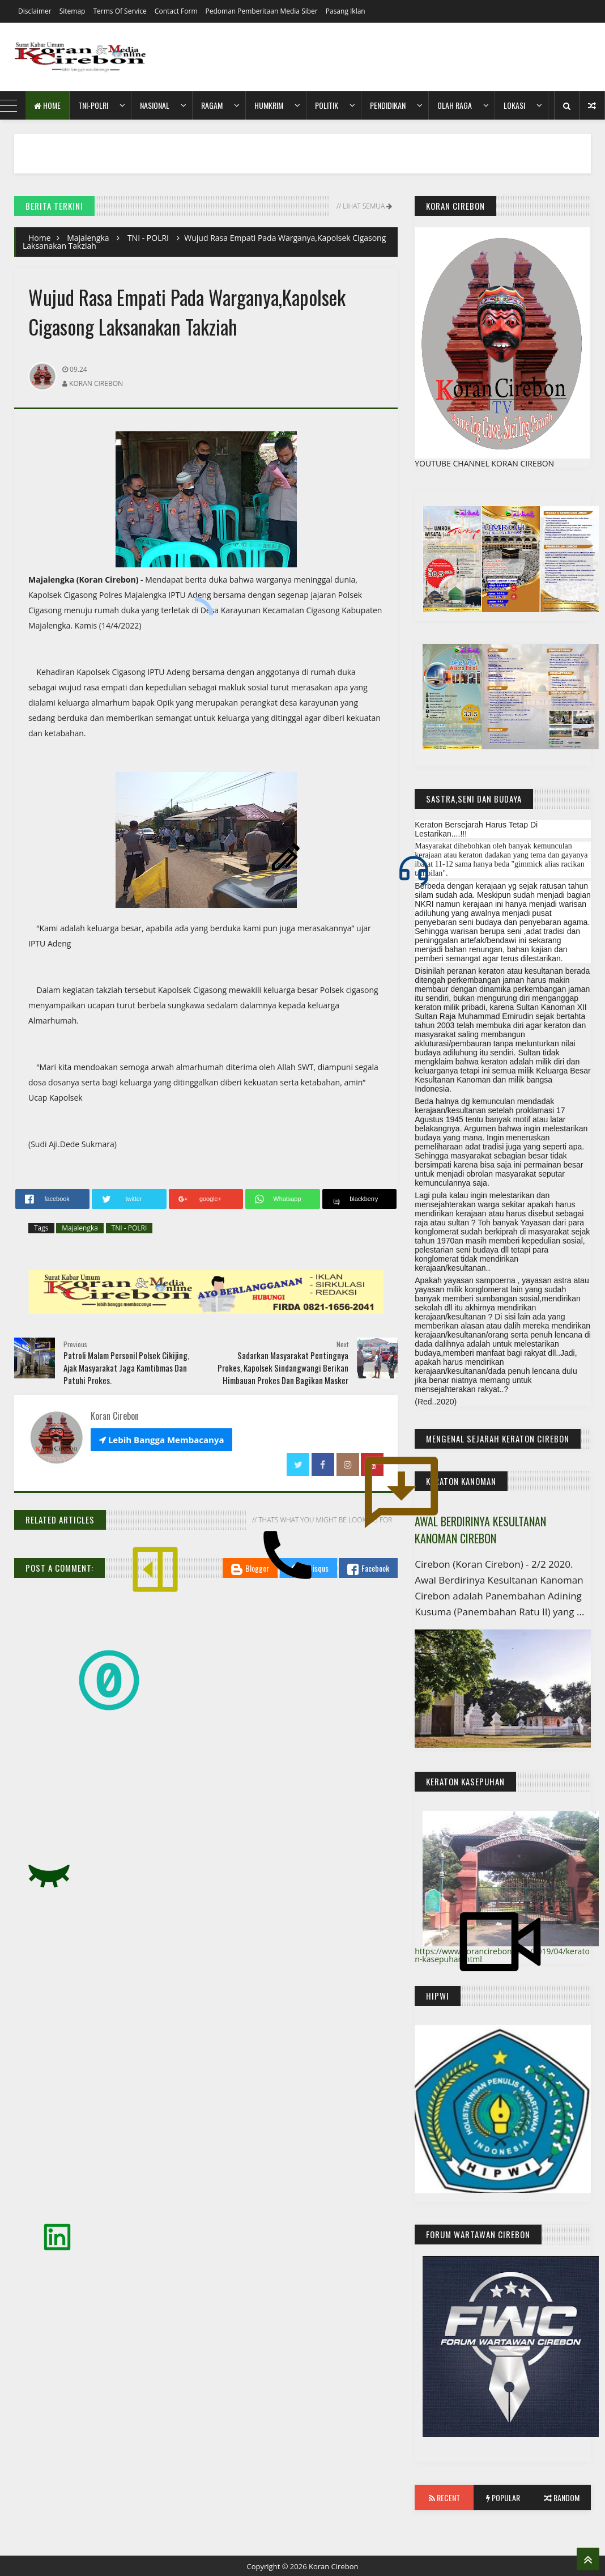  What do you see at coordinates (57, 2237) in the screenshot?
I see `open LinkedIn profile or page` at bounding box center [57, 2237].